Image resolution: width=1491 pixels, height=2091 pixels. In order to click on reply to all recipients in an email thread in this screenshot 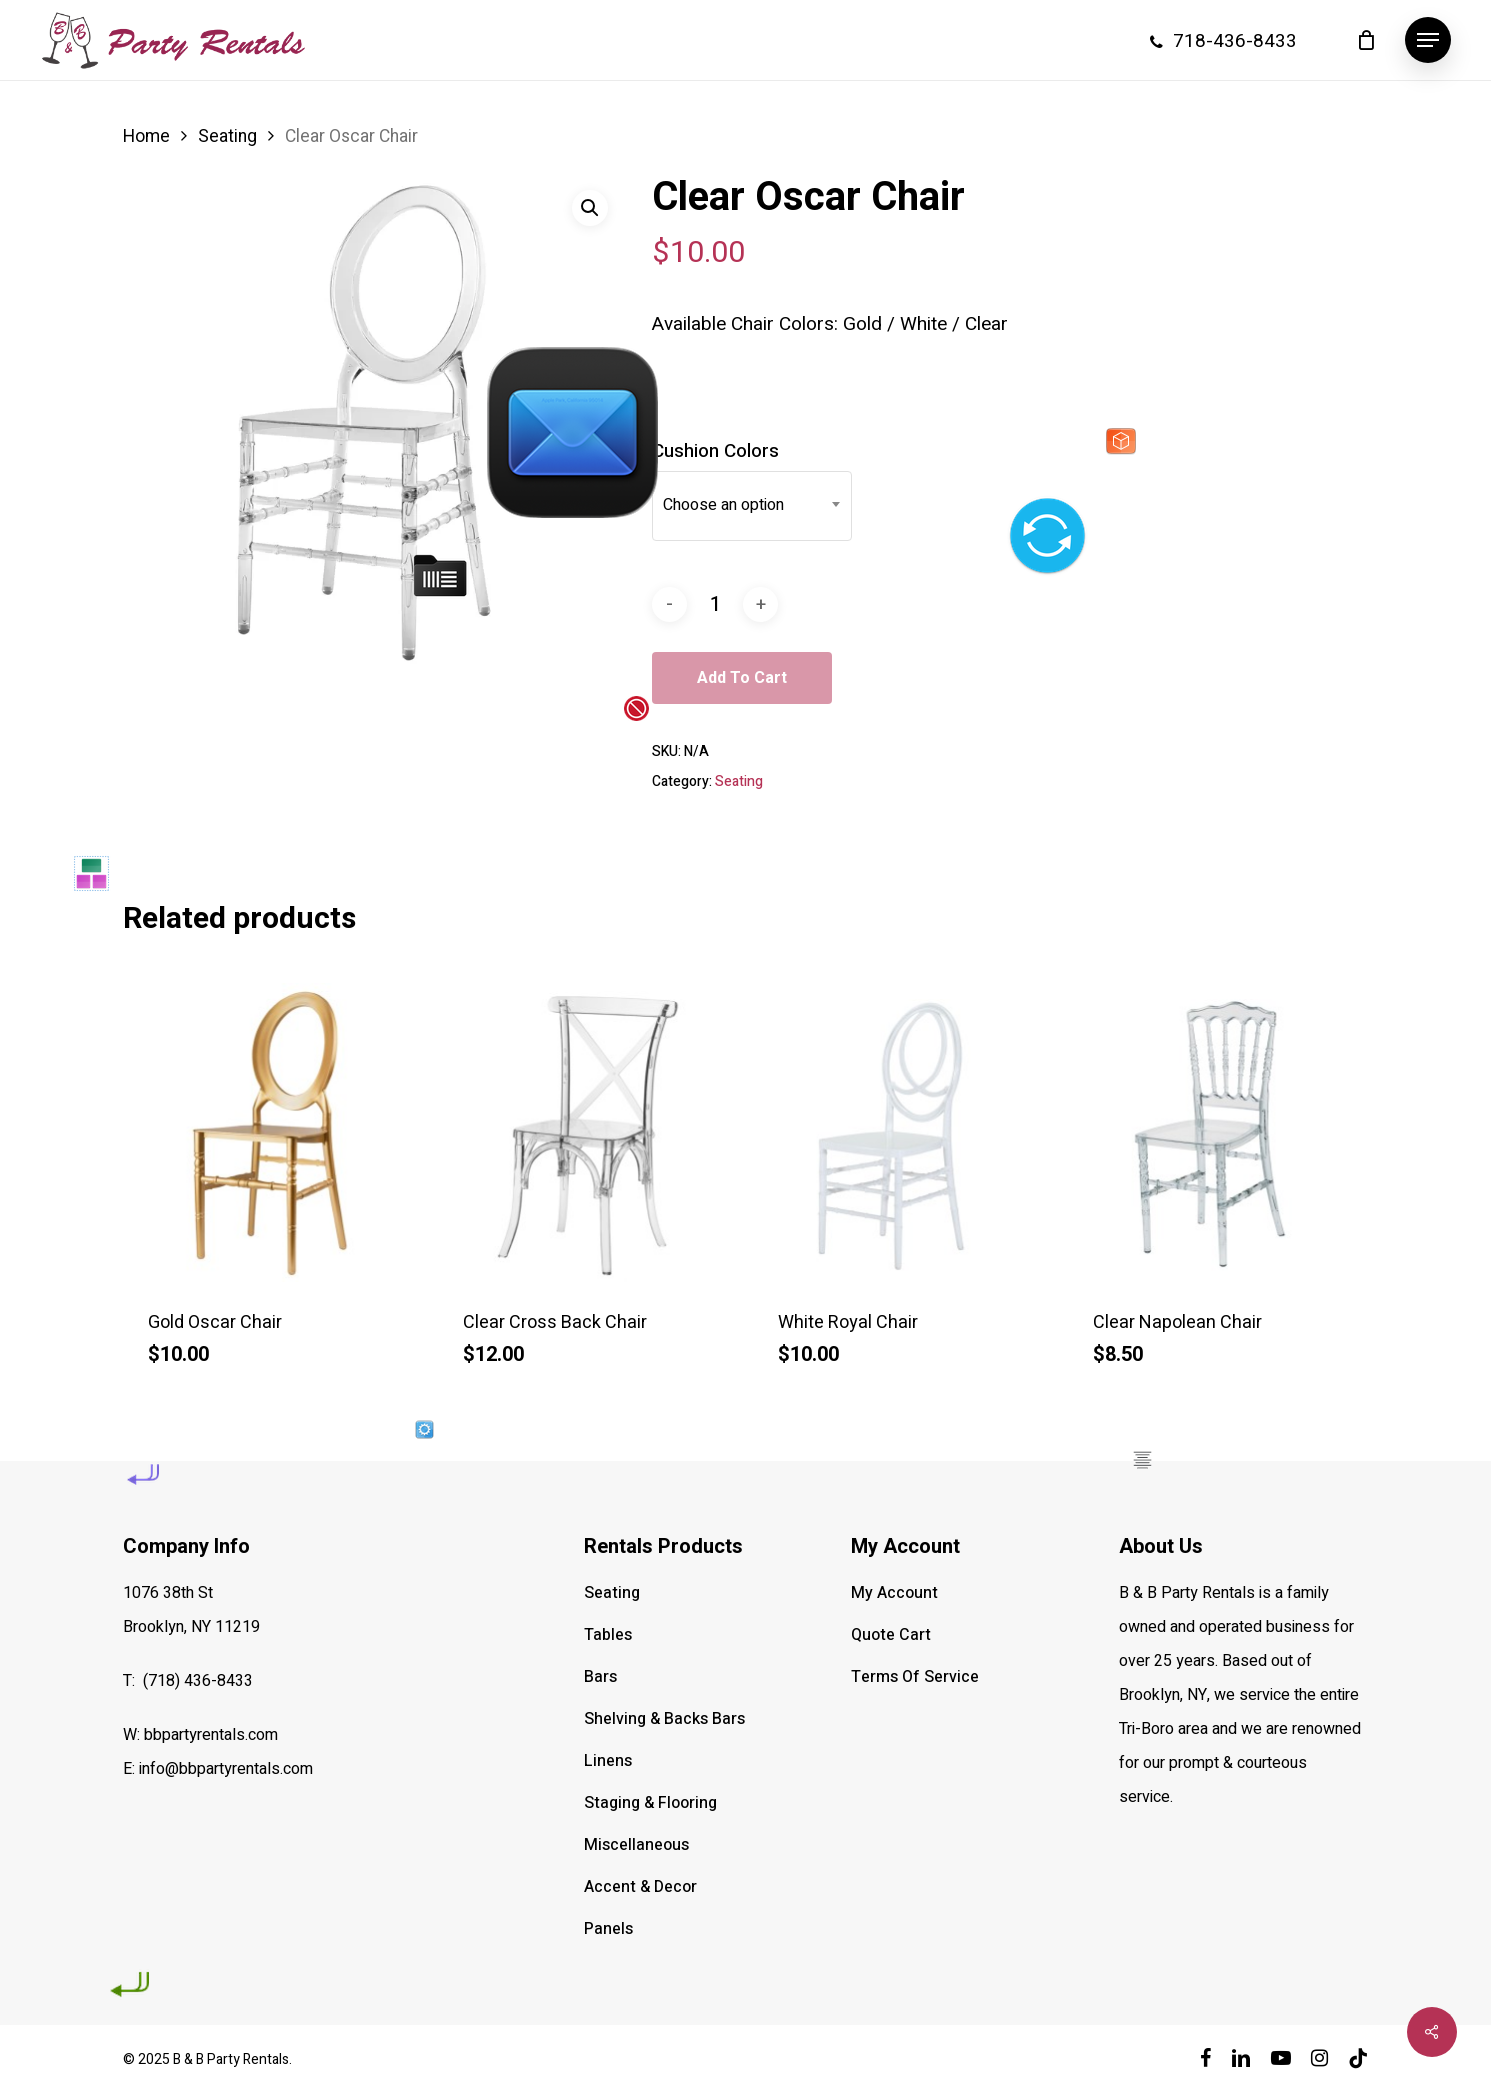, I will do `click(142, 1472)`.